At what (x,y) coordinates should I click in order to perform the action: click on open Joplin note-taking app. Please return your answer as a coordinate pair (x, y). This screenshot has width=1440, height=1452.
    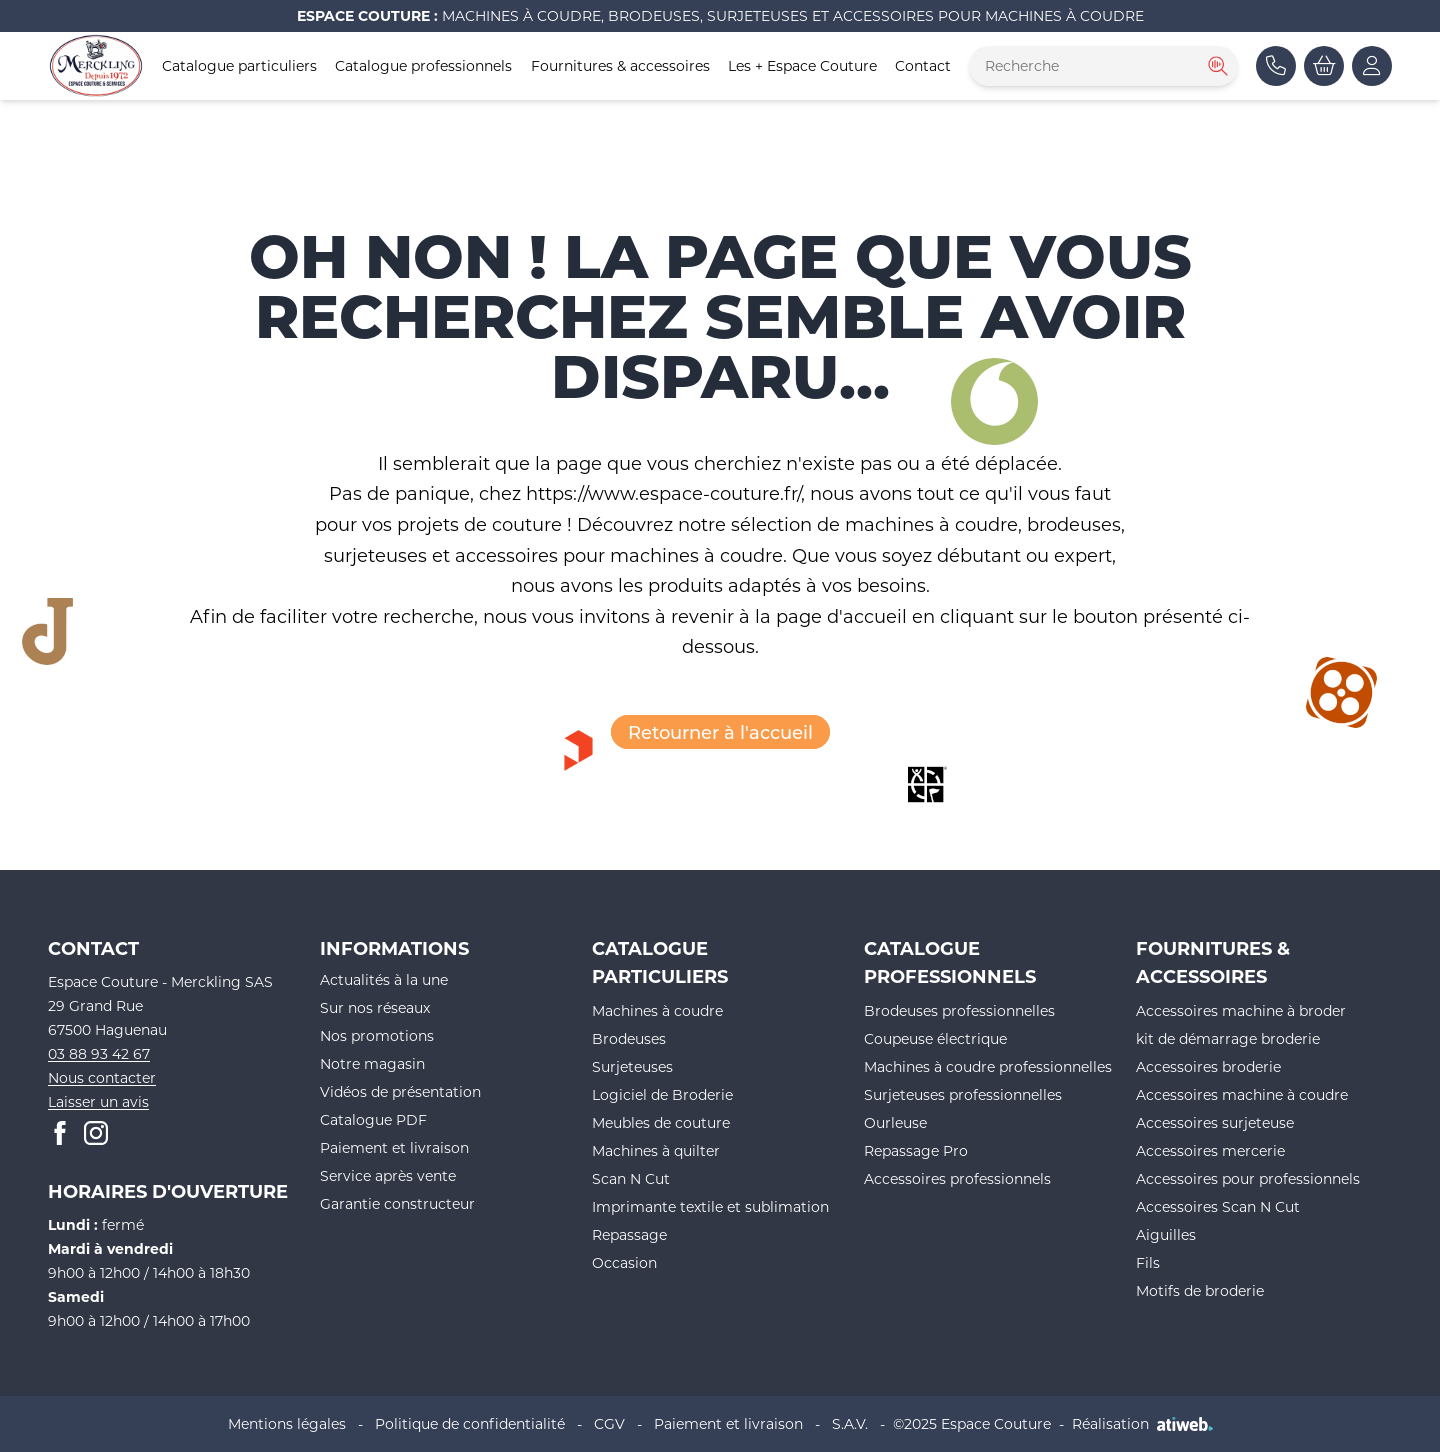
    Looking at the image, I should click on (47, 631).